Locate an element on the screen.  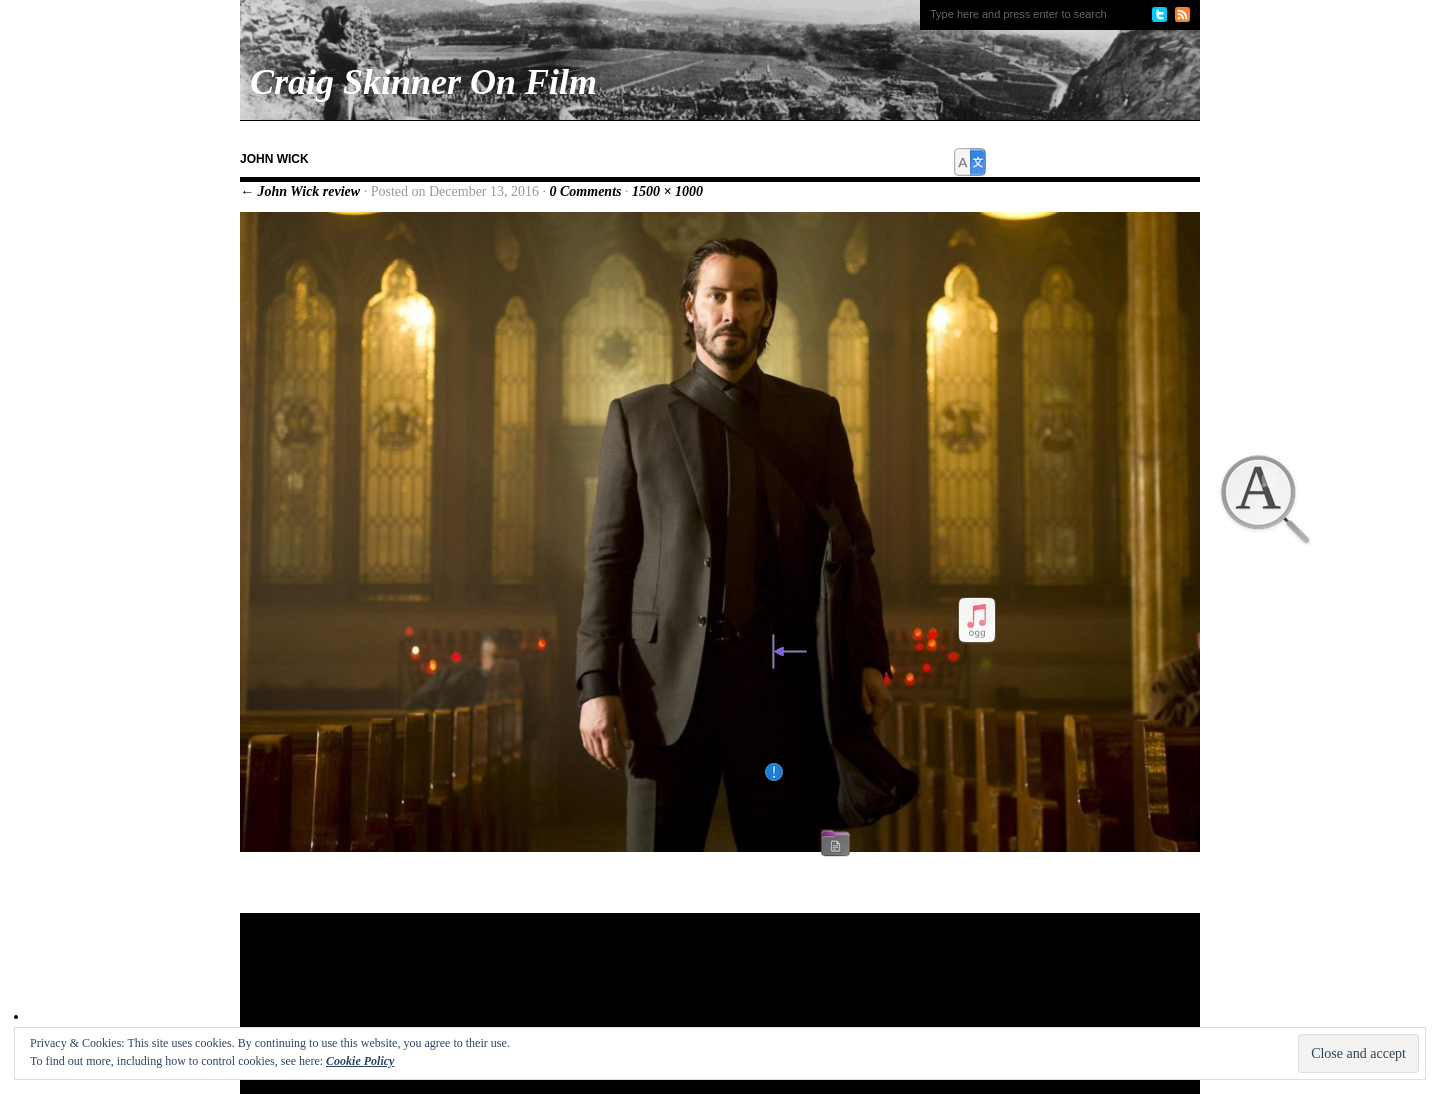
an ogg vorbis audio file is located at coordinates (977, 620).